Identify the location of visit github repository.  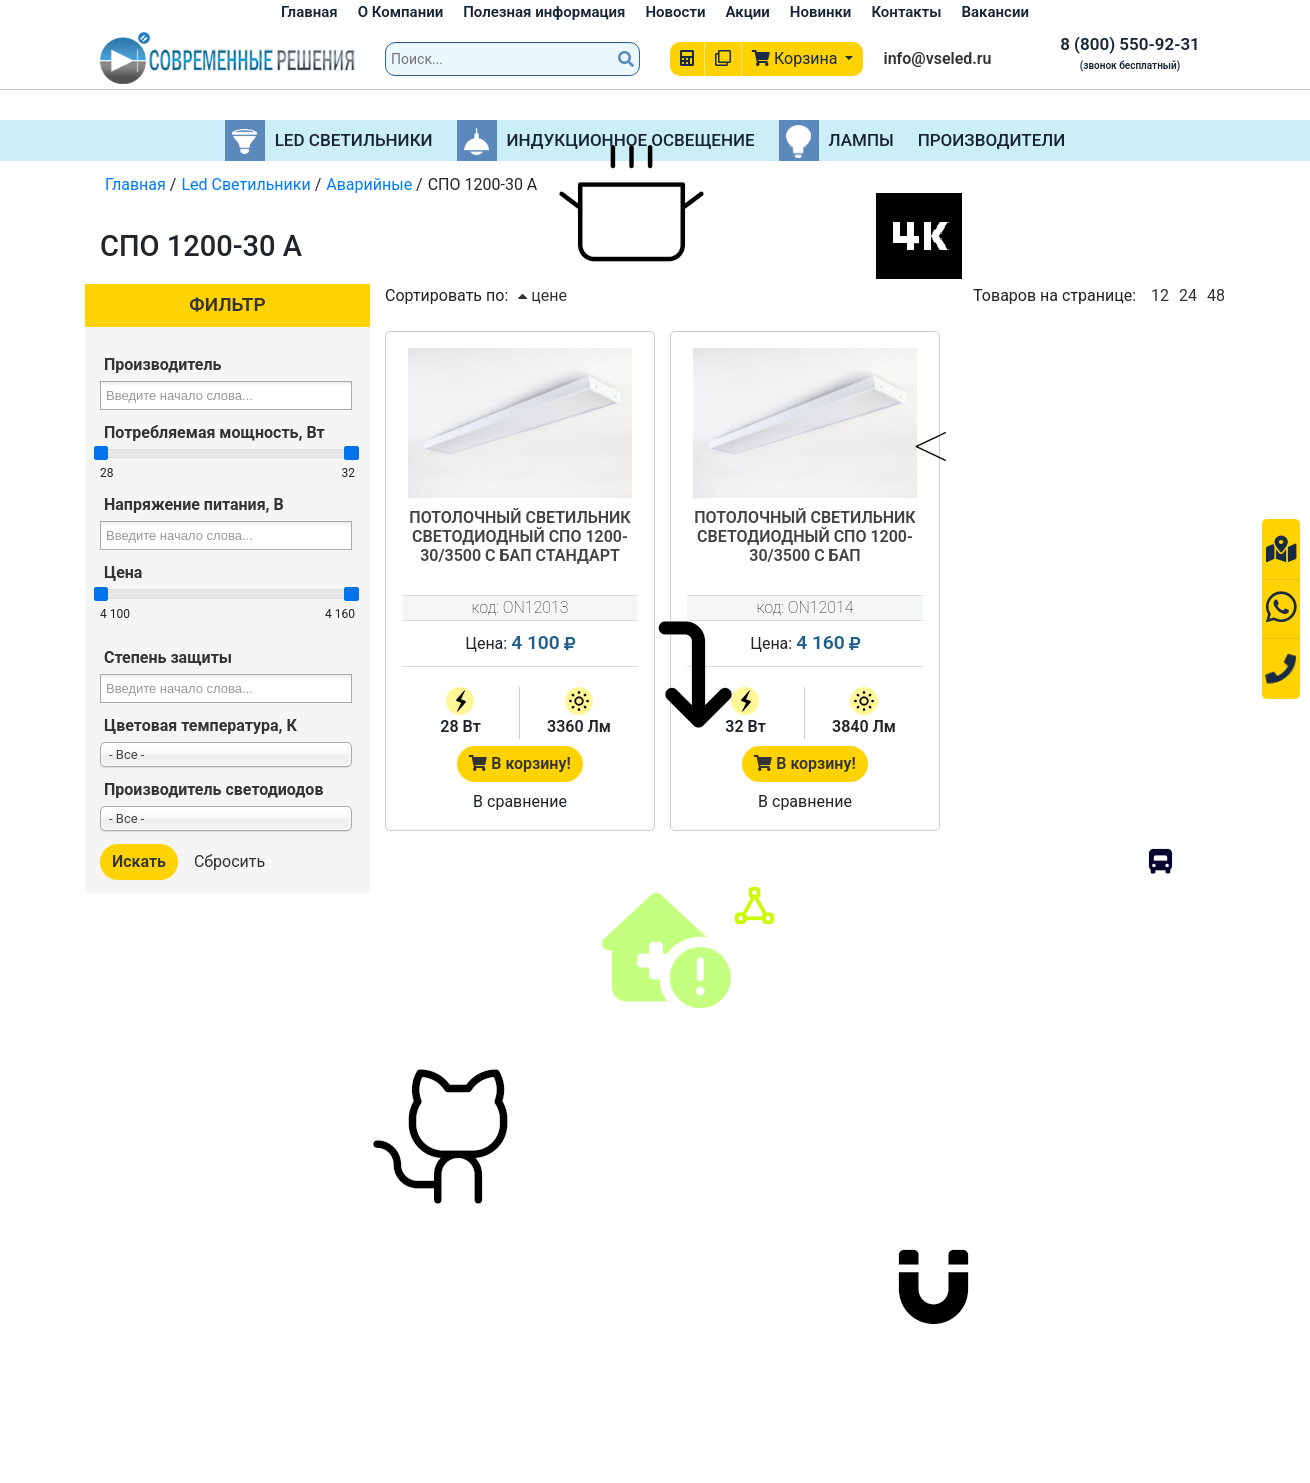
(453, 1134).